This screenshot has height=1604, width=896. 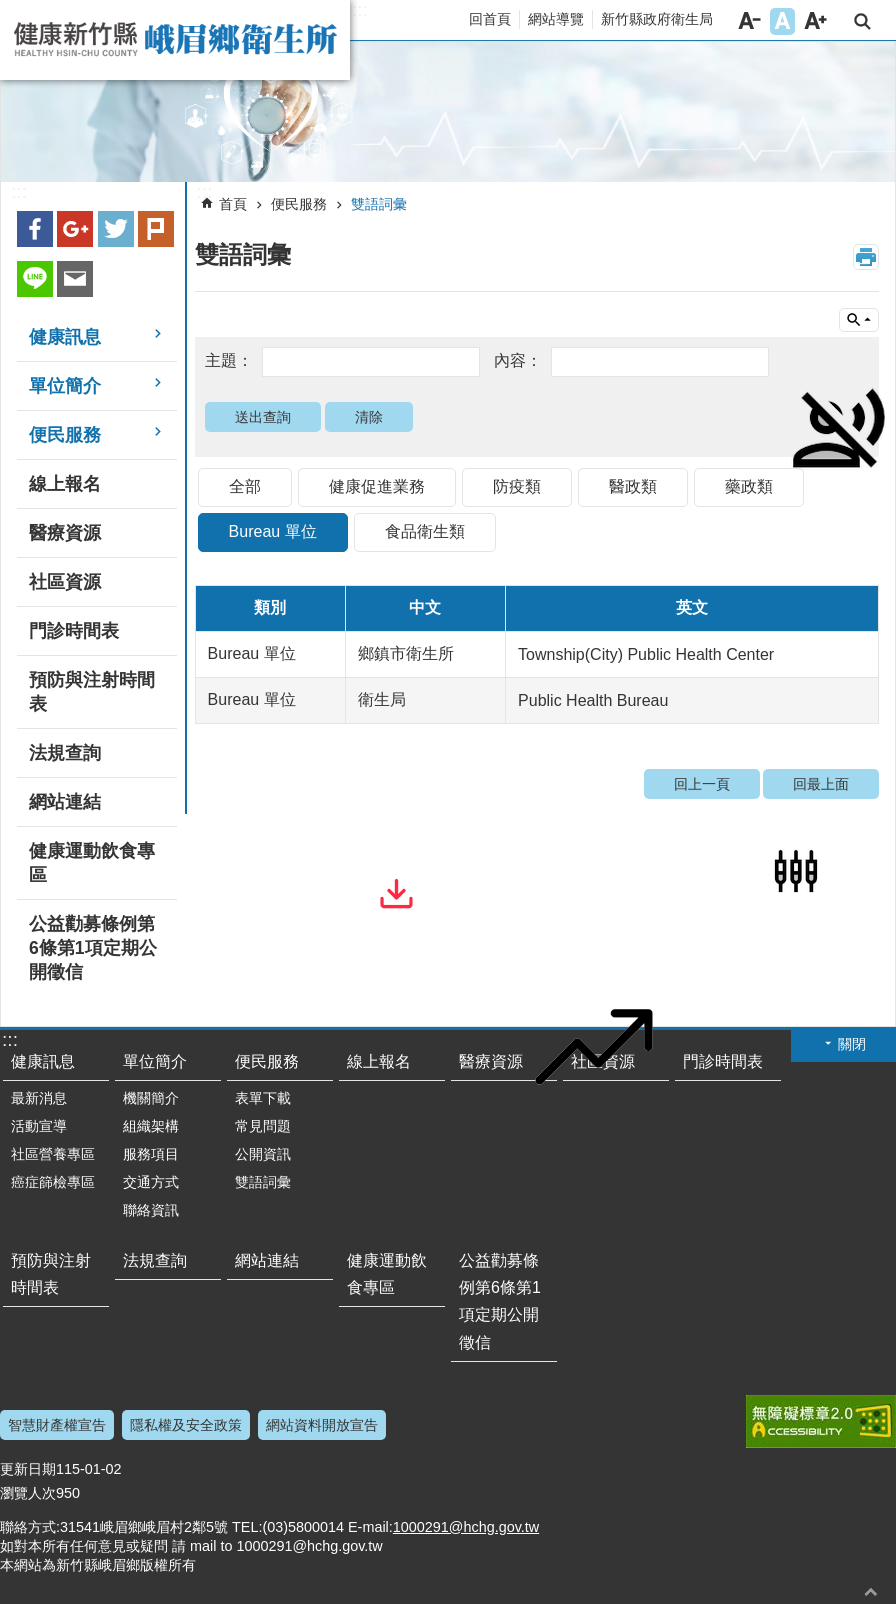 I want to click on download a file or document, so click(x=396, y=894).